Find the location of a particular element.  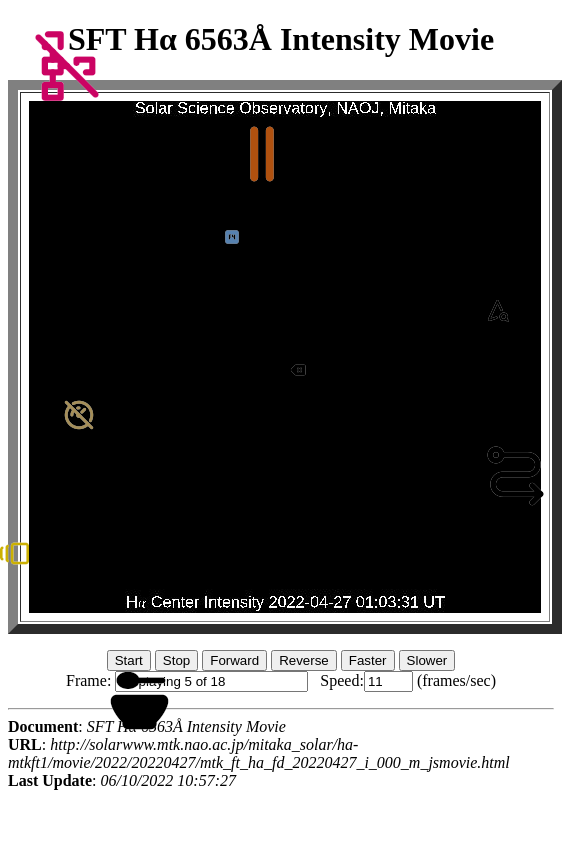

access food or dining options is located at coordinates (139, 700).